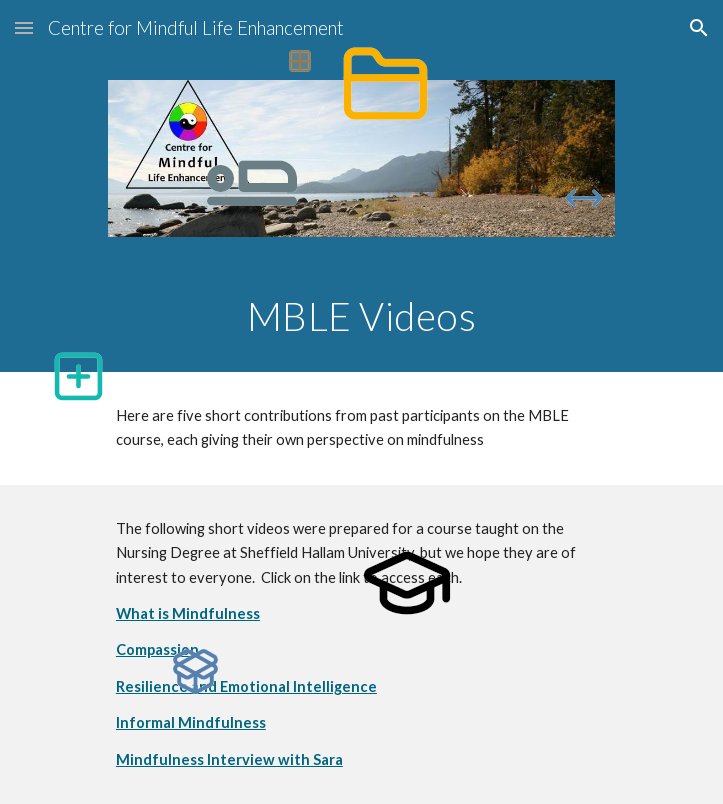  Describe the element at coordinates (78, 376) in the screenshot. I see `add a new item or entry` at that location.